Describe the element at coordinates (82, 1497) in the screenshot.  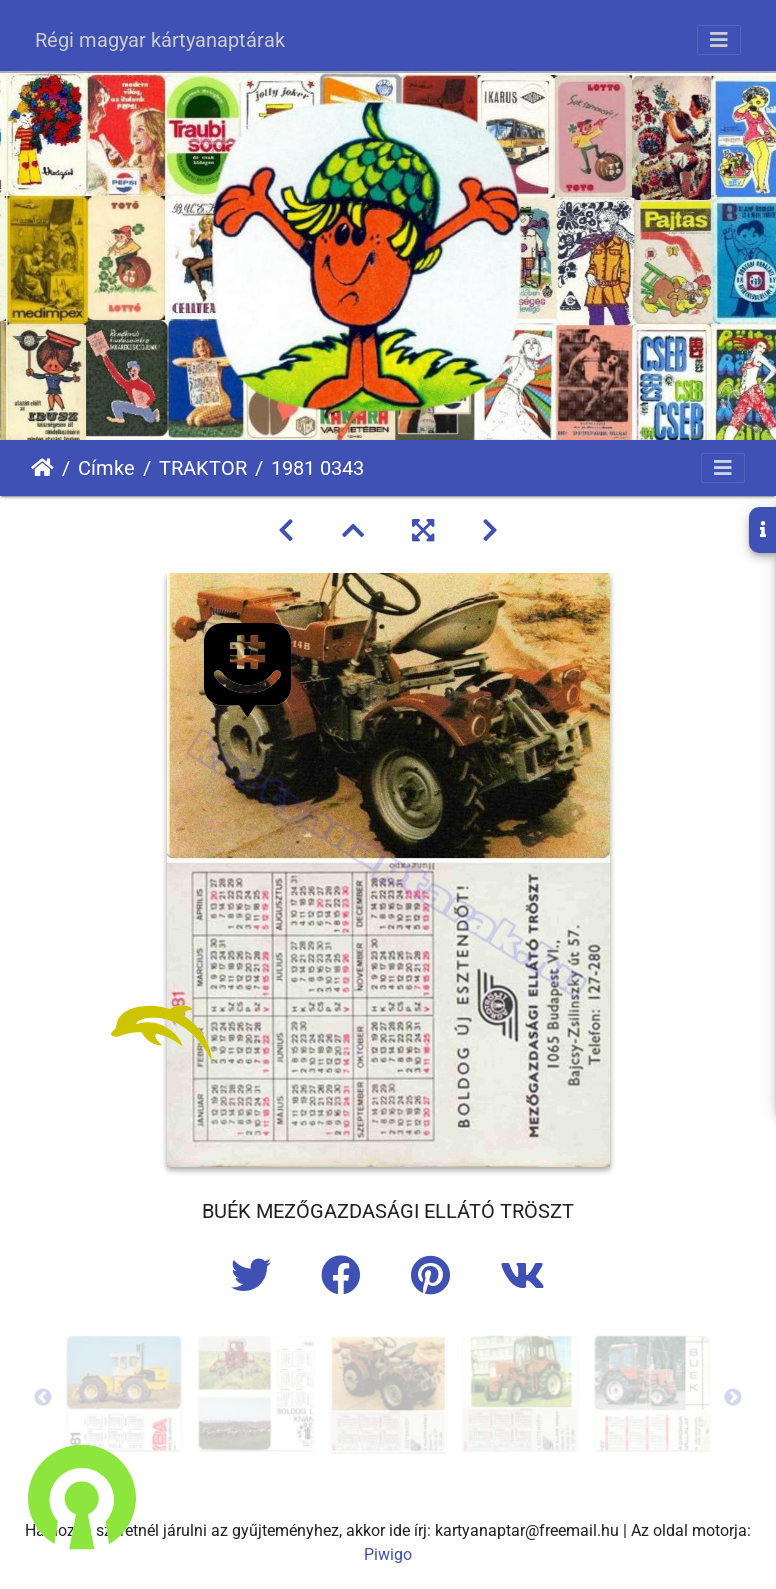
I see `open OpenVPN settings` at that location.